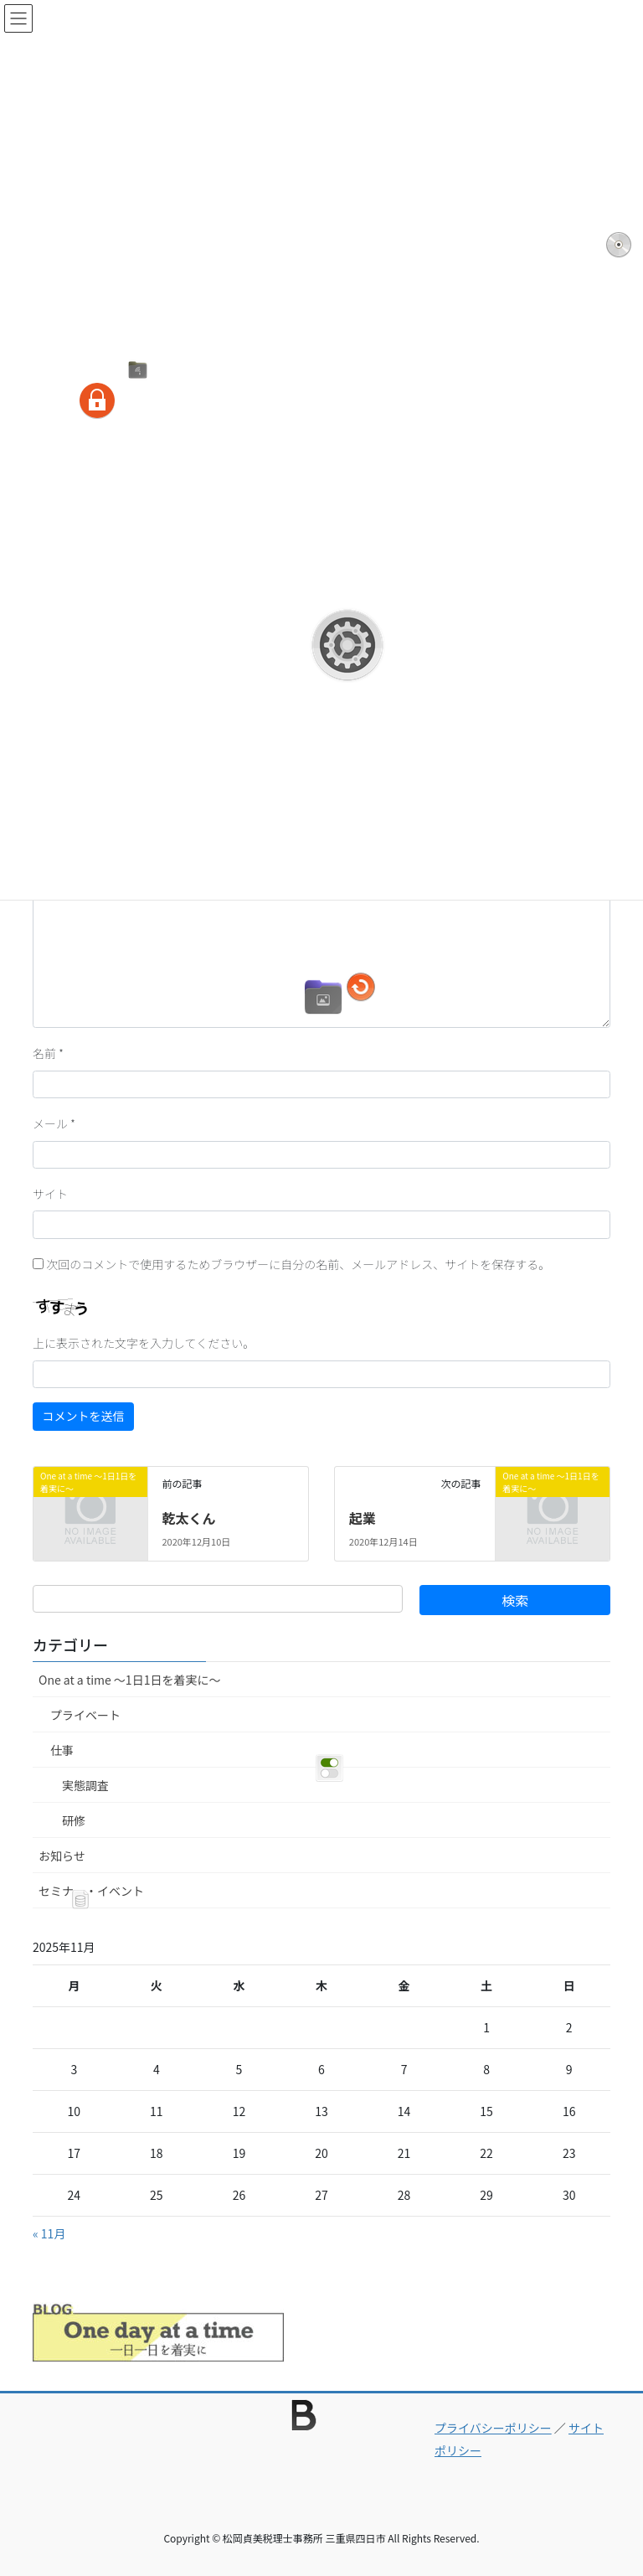 The height and width of the screenshot is (2576, 643). I want to click on open livepatch settings to manage kernel updates, so click(361, 987).